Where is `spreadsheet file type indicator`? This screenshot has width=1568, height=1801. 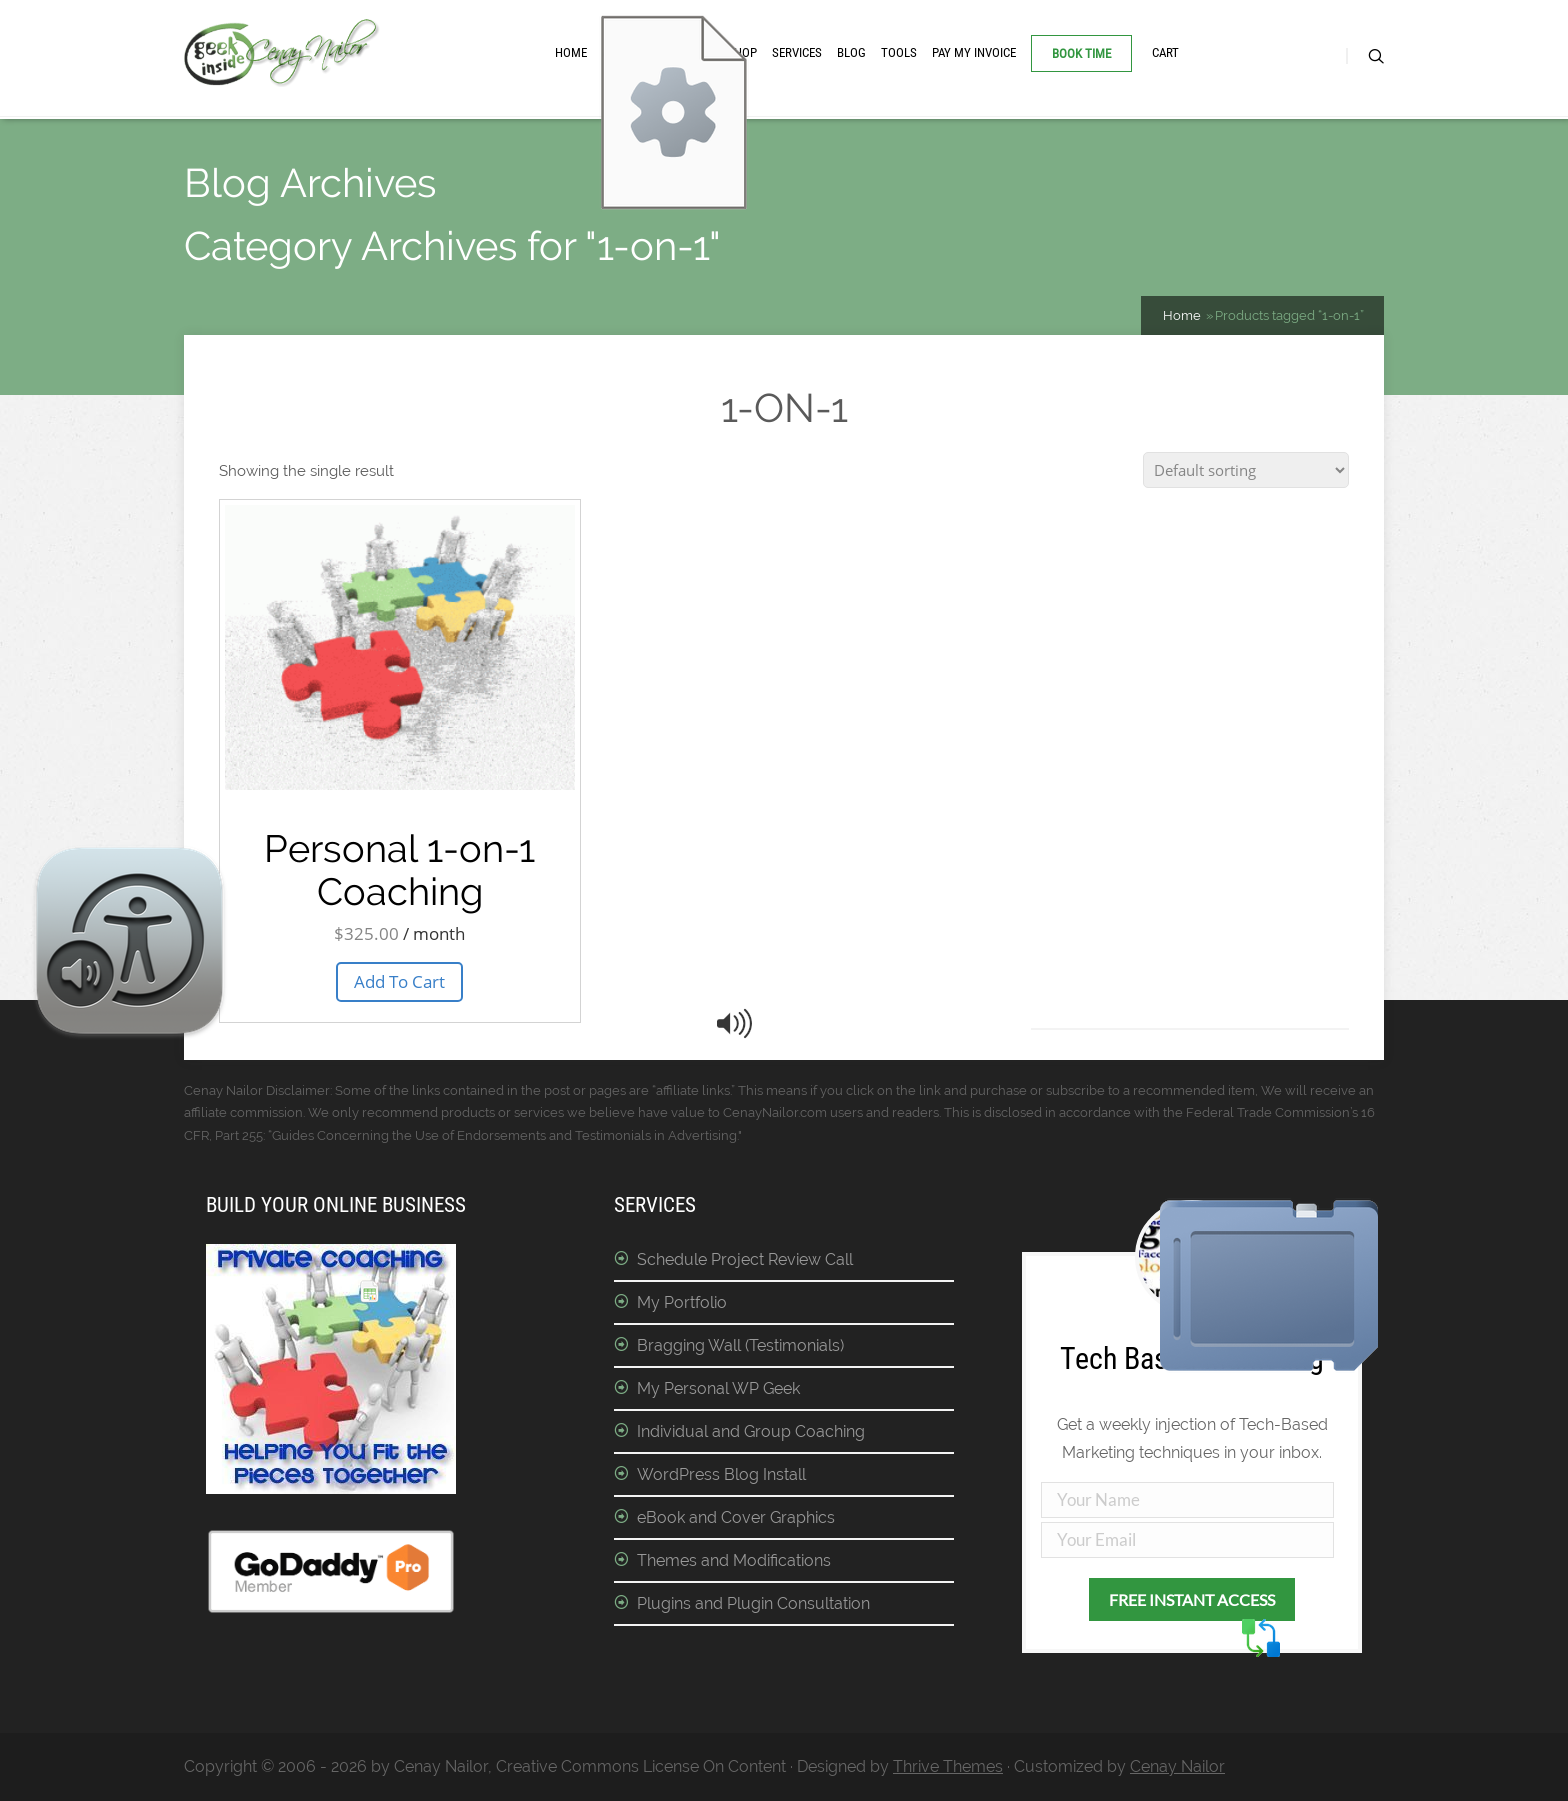 spreadsheet file type indicator is located at coordinates (369, 1291).